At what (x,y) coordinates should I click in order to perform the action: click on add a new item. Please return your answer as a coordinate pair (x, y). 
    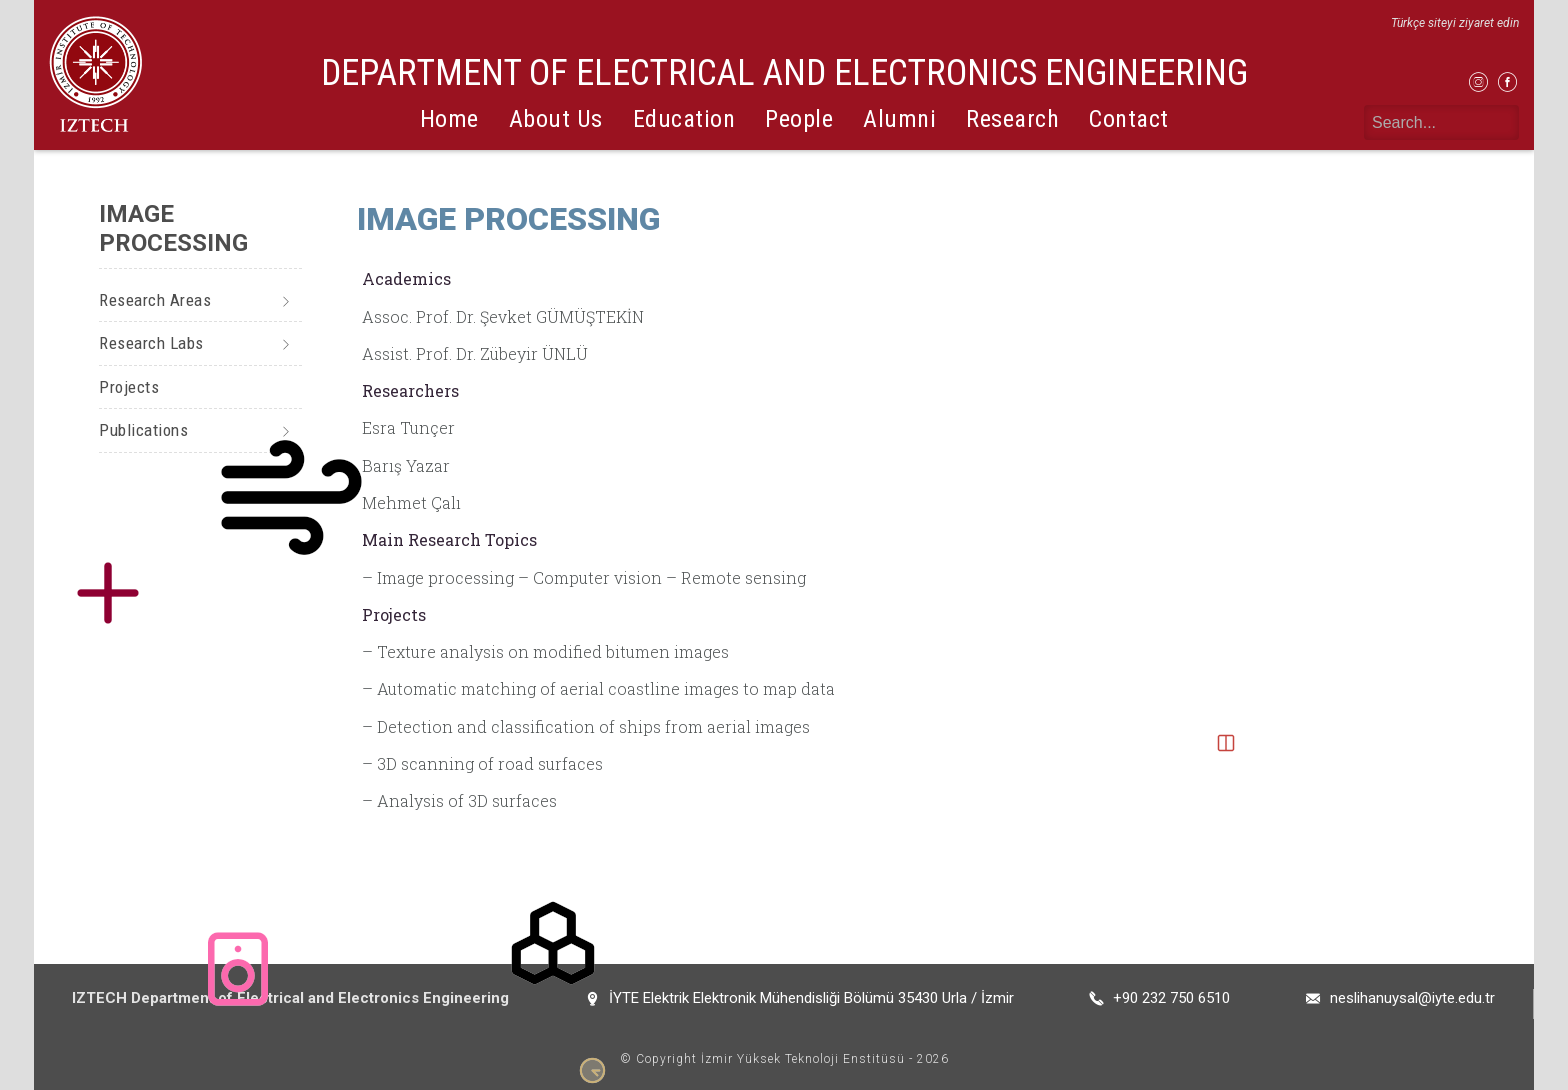
    Looking at the image, I should click on (108, 593).